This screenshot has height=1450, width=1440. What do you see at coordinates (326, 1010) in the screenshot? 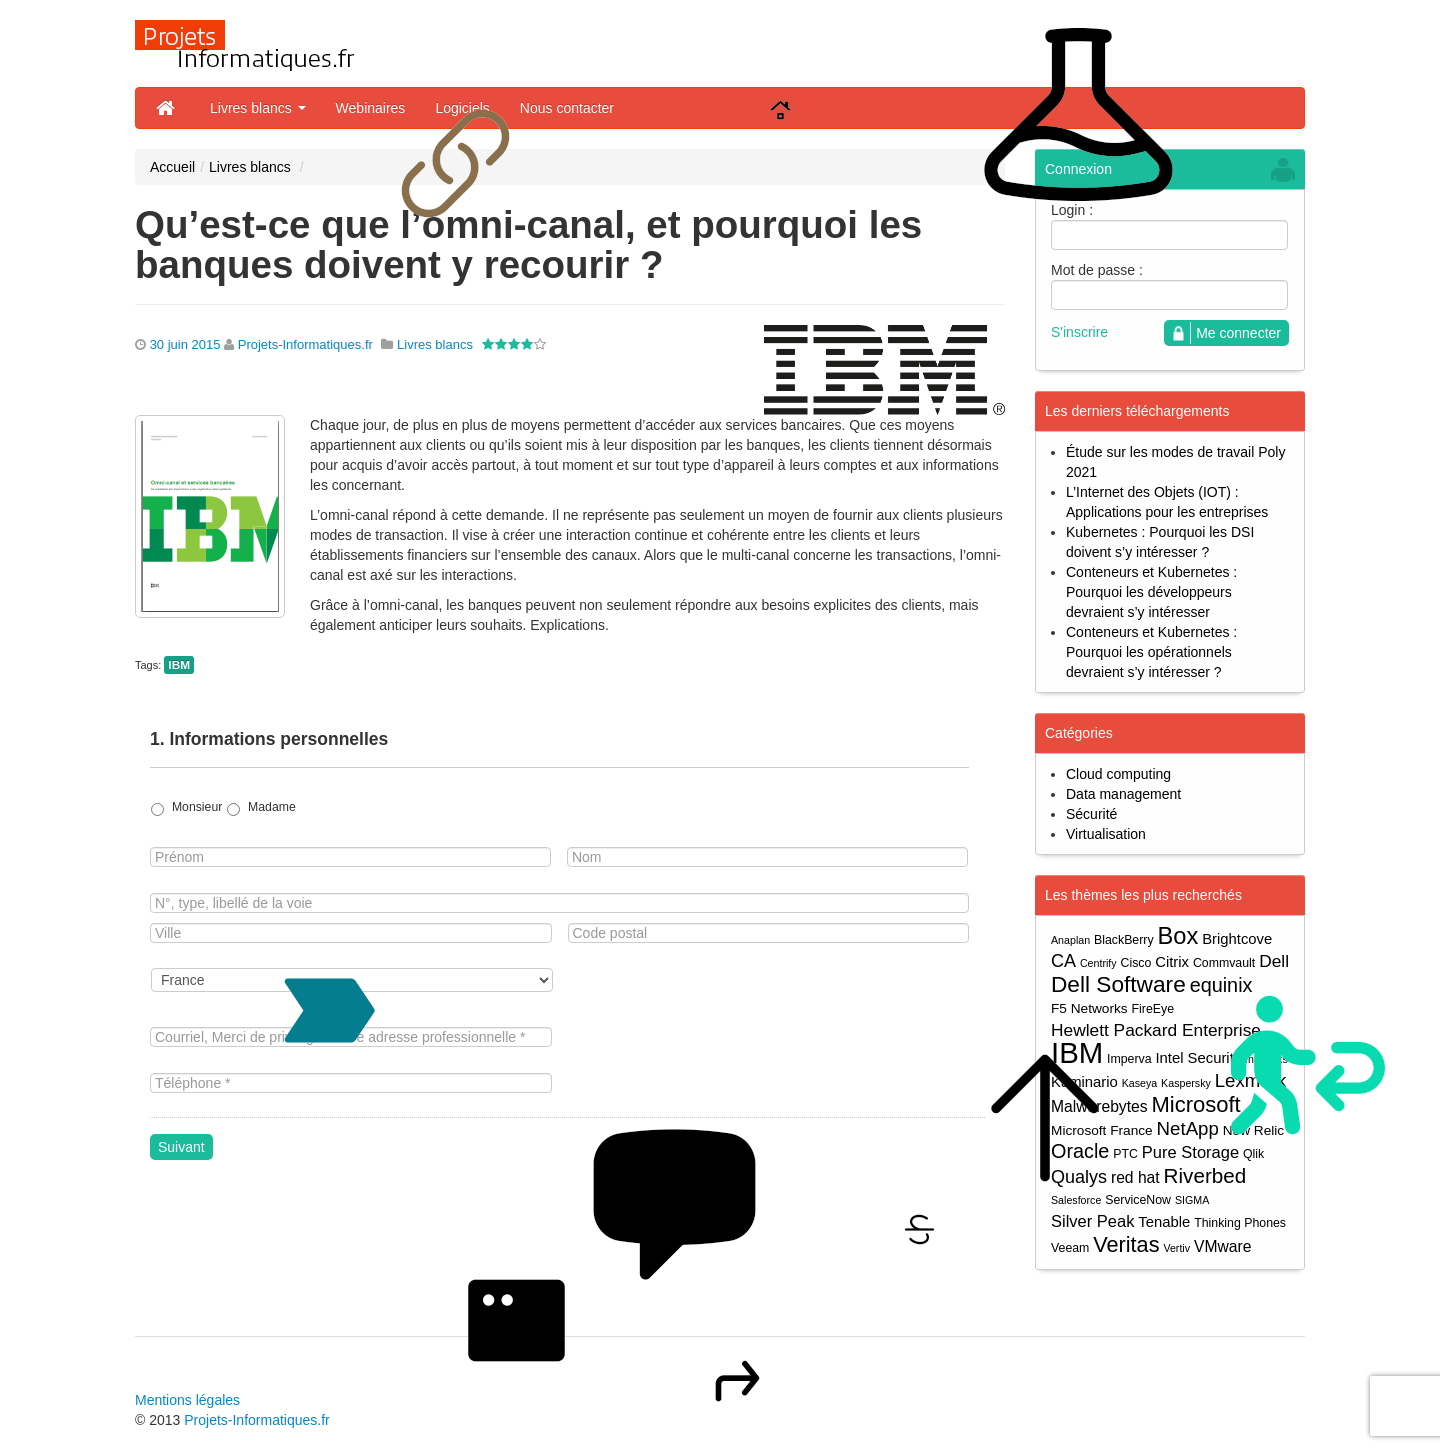
I see `apply a label or tag to an item` at bounding box center [326, 1010].